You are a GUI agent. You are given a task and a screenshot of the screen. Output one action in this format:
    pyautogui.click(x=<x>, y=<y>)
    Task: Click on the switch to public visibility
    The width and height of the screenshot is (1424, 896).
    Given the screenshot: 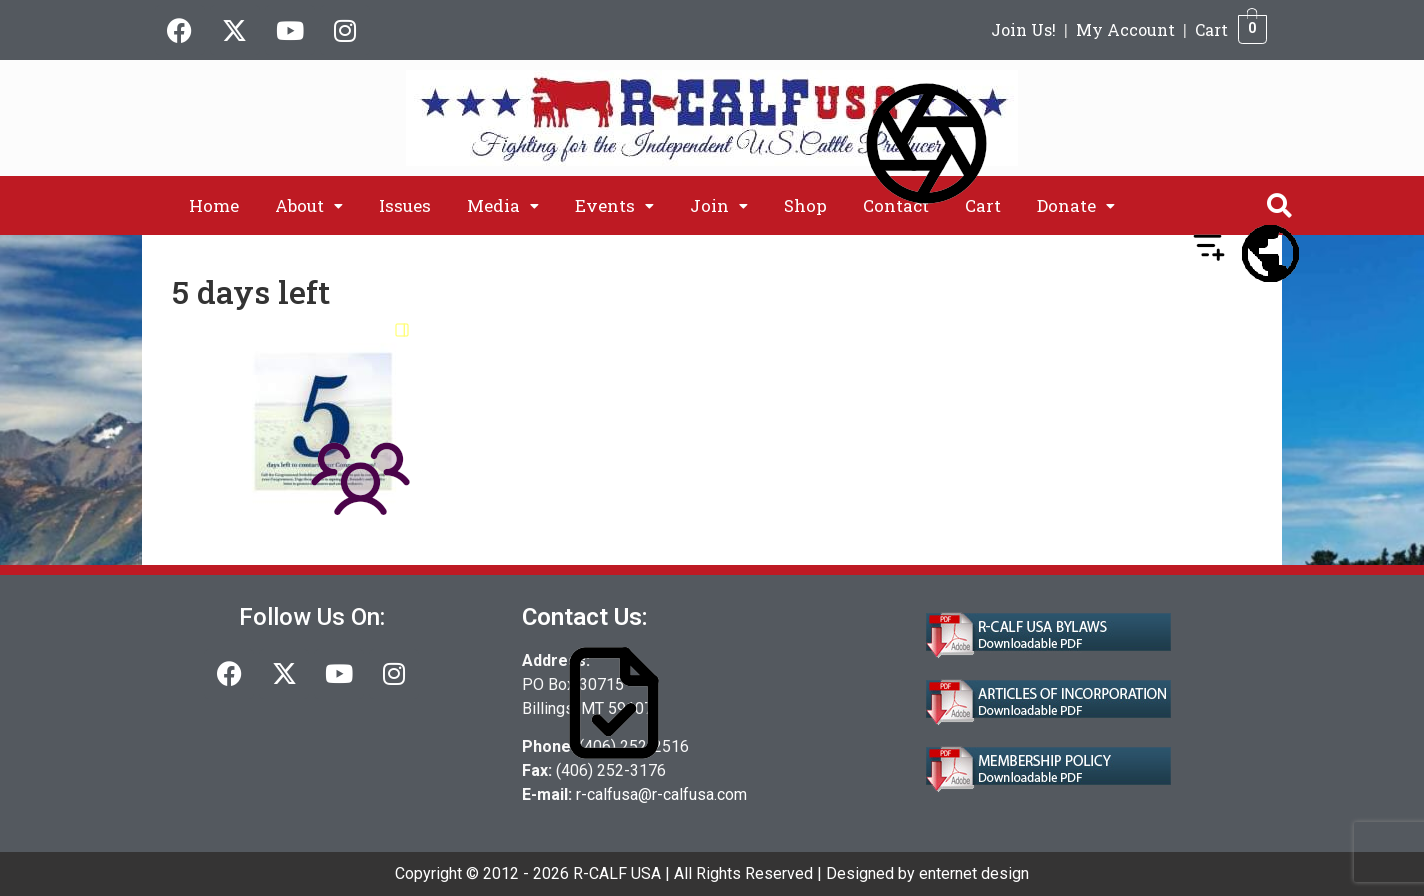 What is the action you would take?
    pyautogui.click(x=1270, y=253)
    